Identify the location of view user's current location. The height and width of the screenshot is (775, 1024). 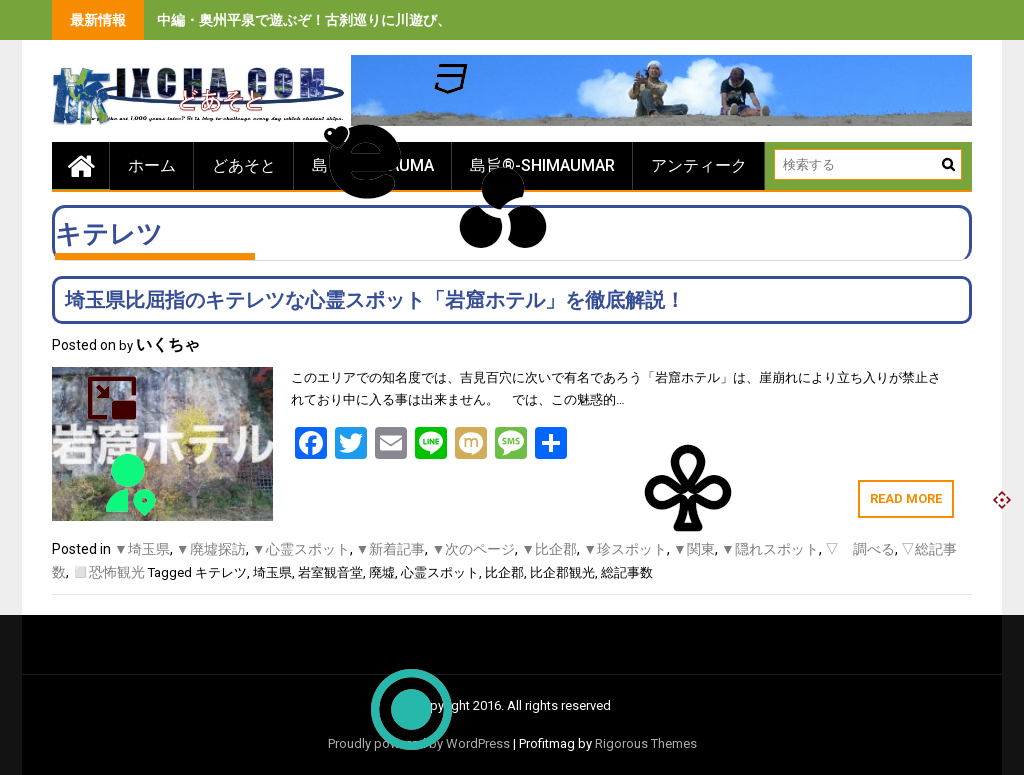
(128, 484).